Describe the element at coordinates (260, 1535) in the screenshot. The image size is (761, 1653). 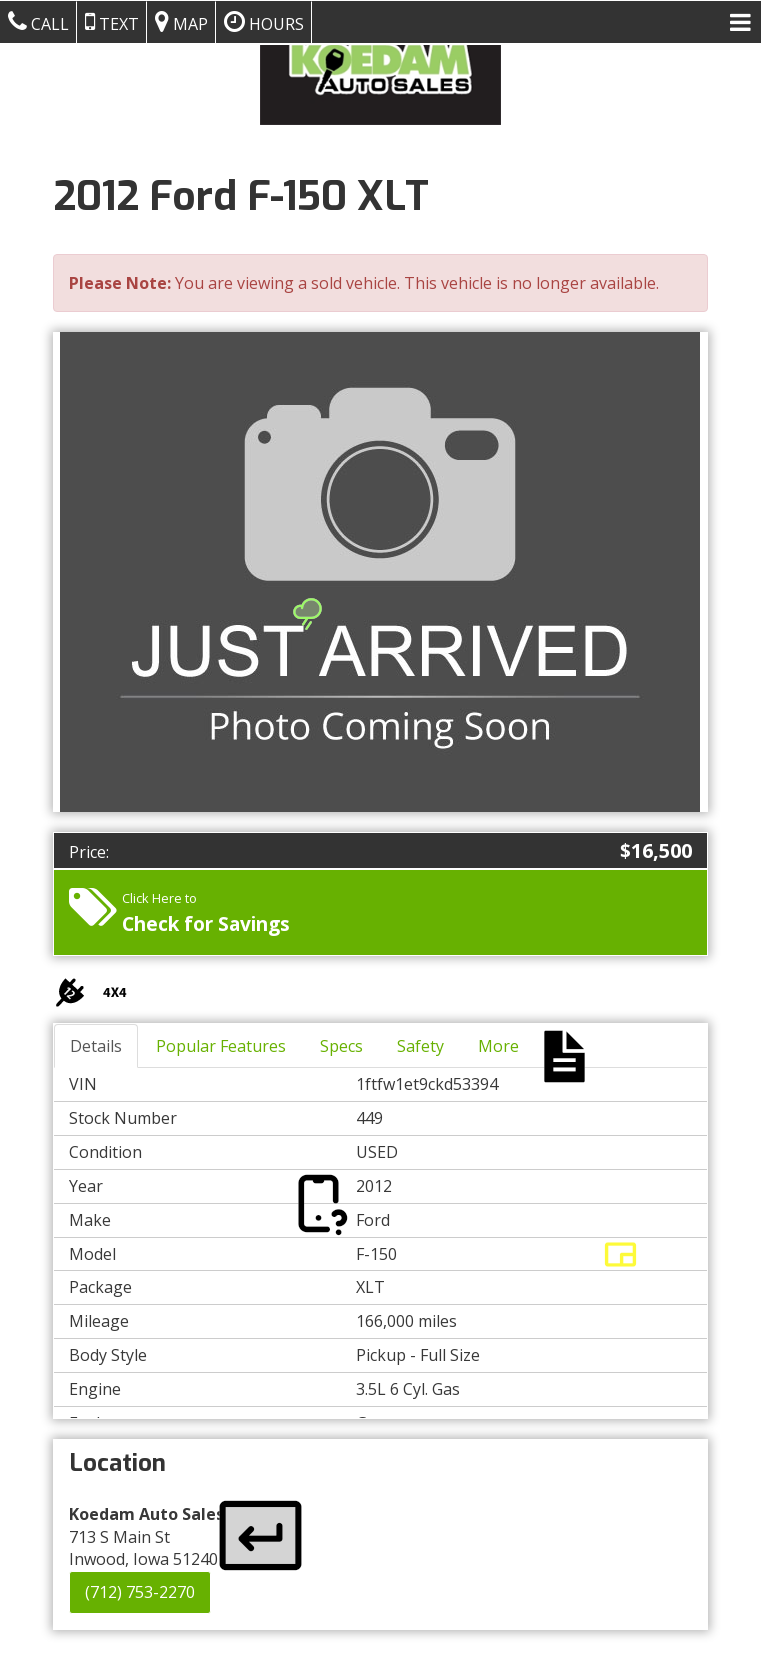
I see `press enter or return key` at that location.